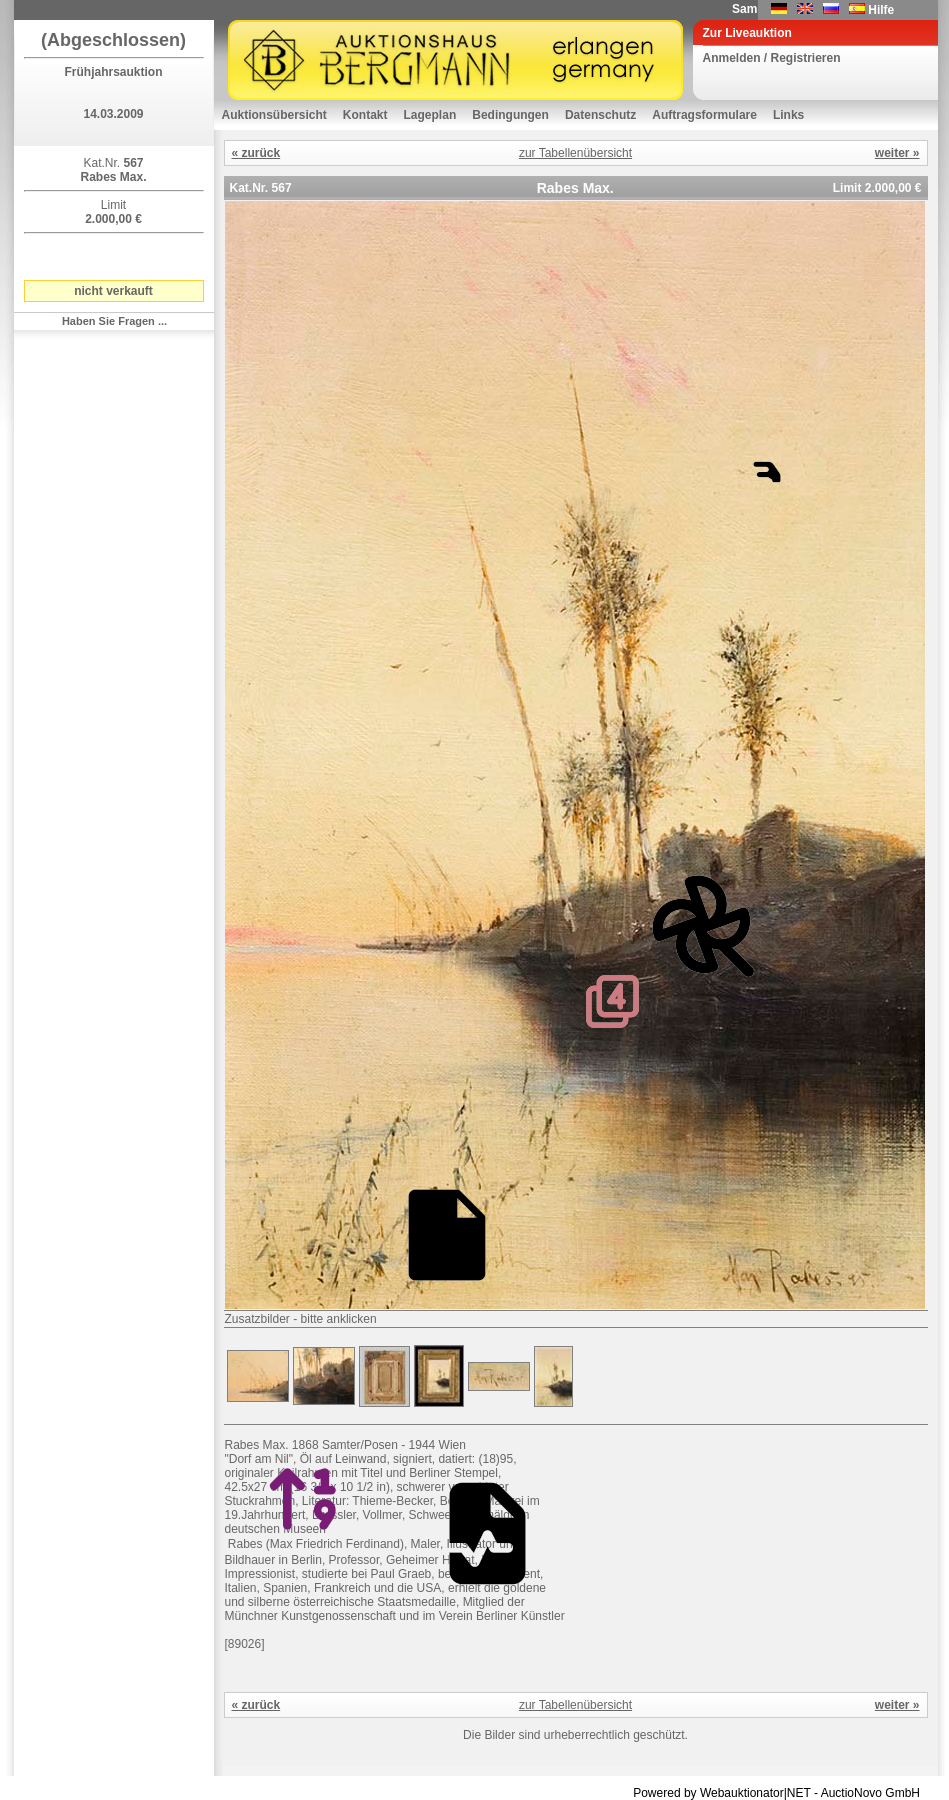  What do you see at coordinates (767, 472) in the screenshot?
I see `lizard gesture for rock-paper-scissors-lizard-spock game` at bounding box center [767, 472].